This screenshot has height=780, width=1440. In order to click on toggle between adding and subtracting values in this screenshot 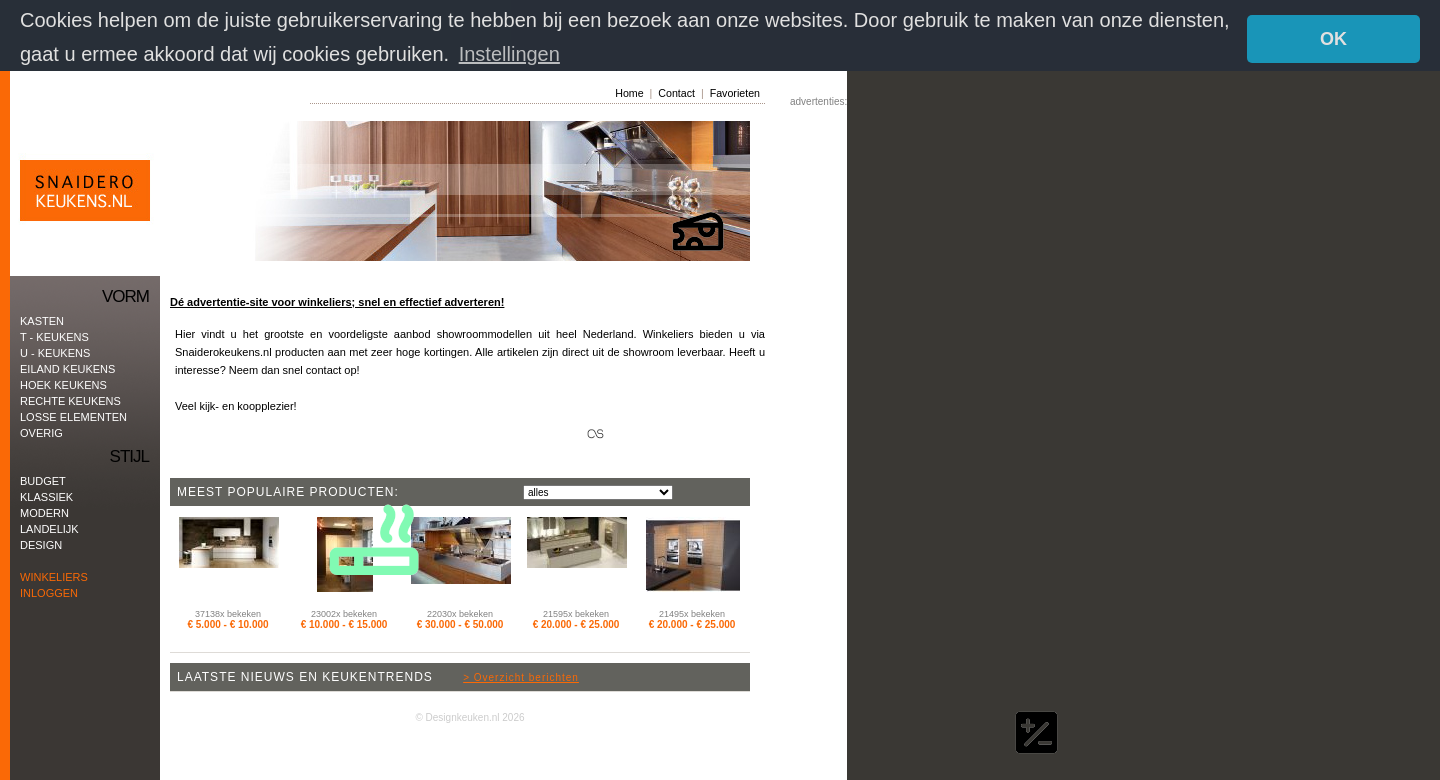, I will do `click(1036, 732)`.